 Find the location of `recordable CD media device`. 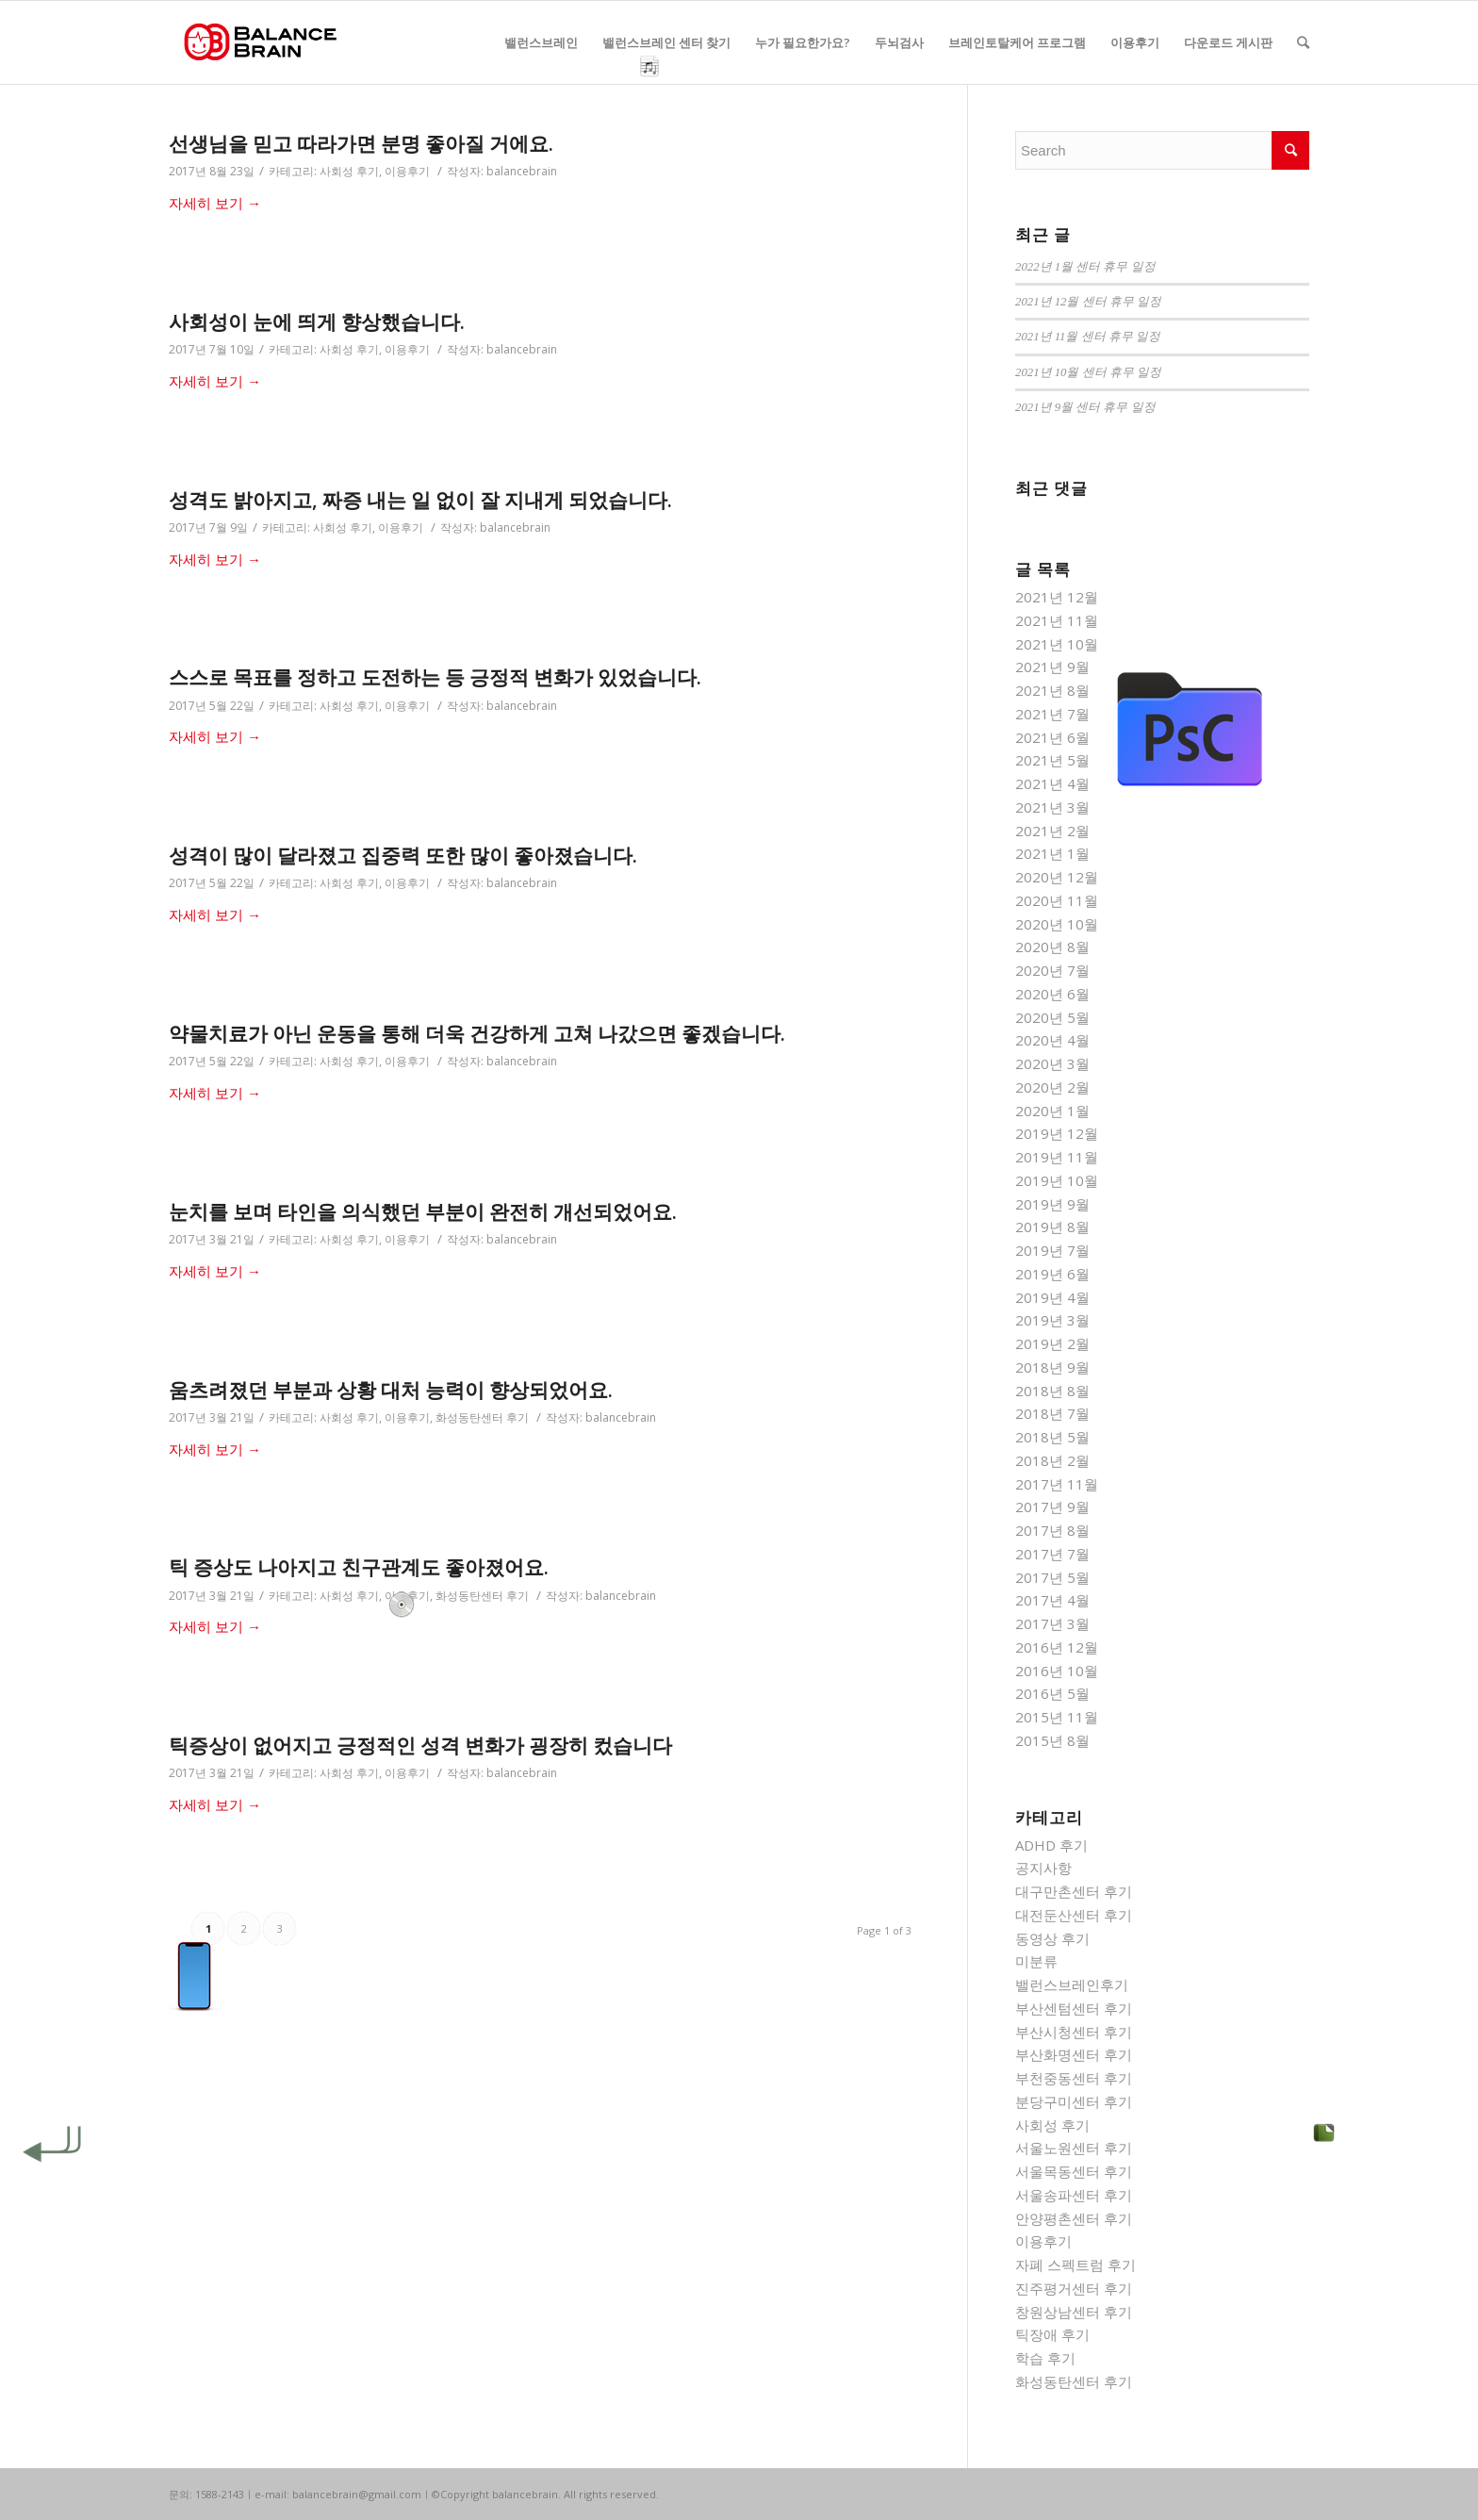

recordable CD media device is located at coordinates (402, 1605).